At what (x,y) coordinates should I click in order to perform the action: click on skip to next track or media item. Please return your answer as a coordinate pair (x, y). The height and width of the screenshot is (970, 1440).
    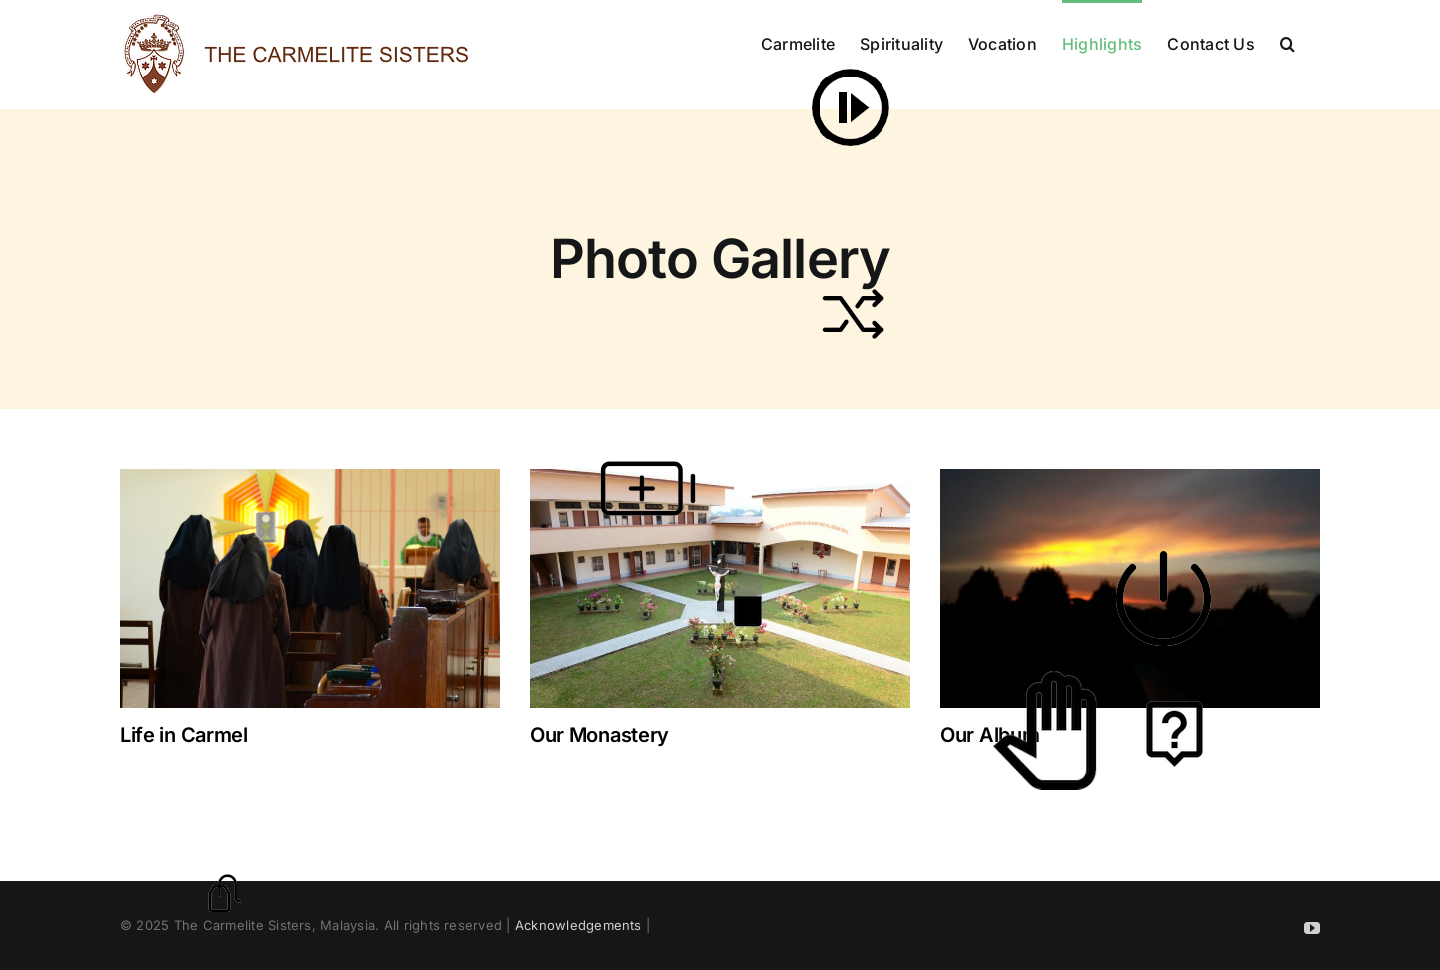
    Looking at the image, I should click on (850, 107).